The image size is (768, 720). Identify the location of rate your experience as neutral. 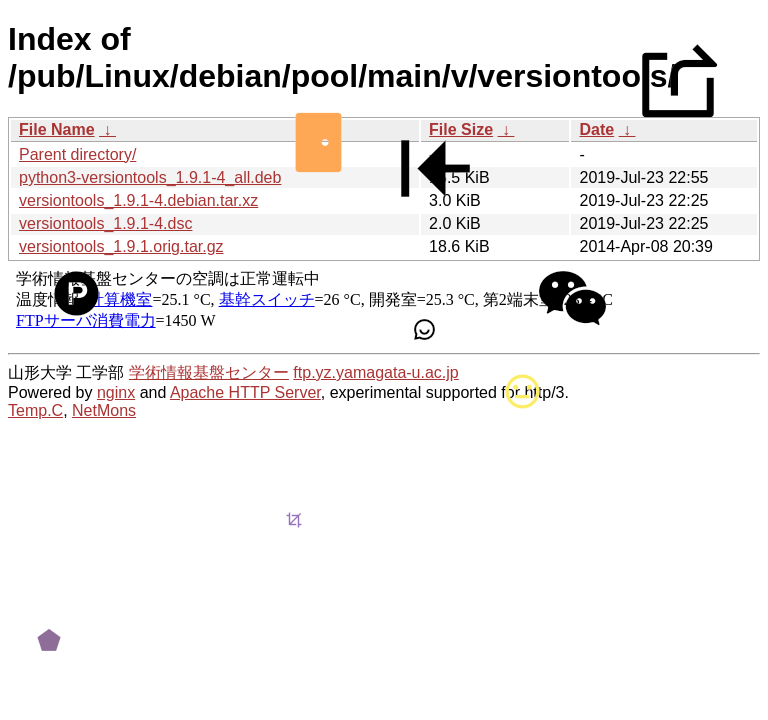
(522, 391).